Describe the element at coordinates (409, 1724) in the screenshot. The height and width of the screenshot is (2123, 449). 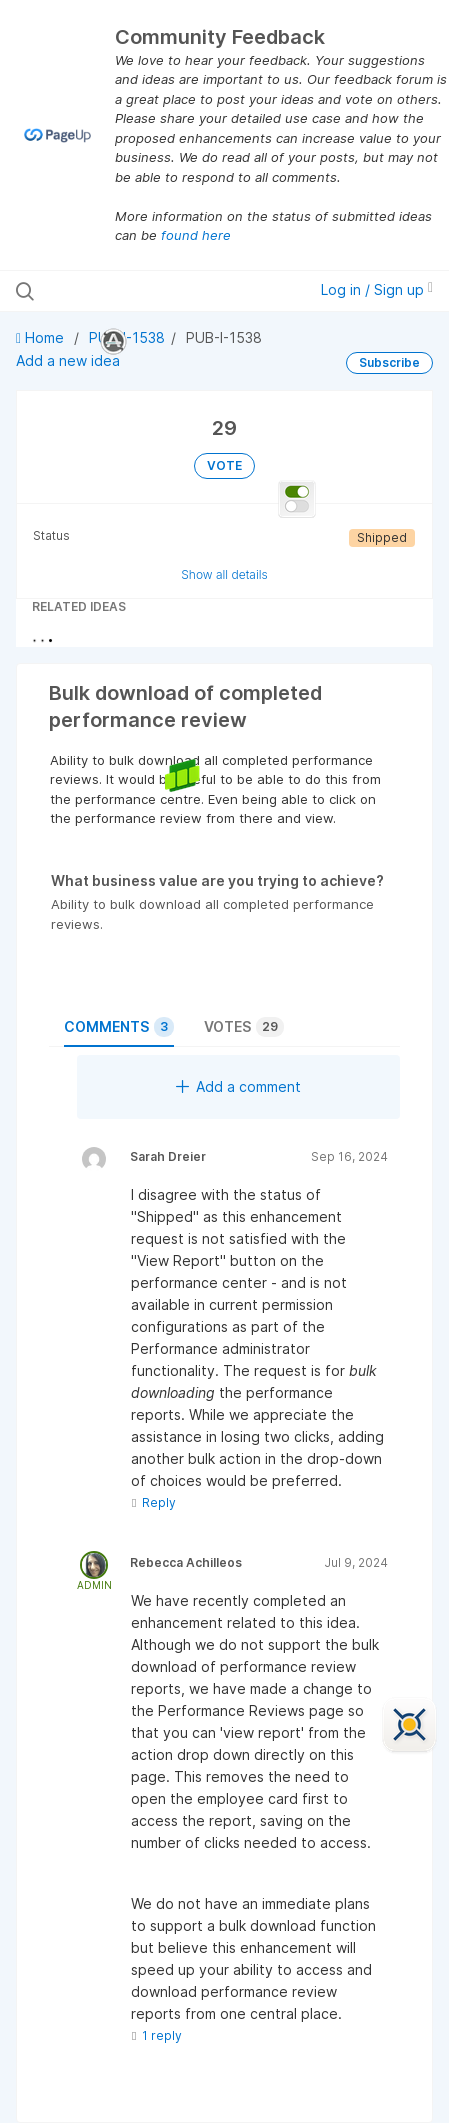
I see `open the BOINC distributed computing application` at that location.